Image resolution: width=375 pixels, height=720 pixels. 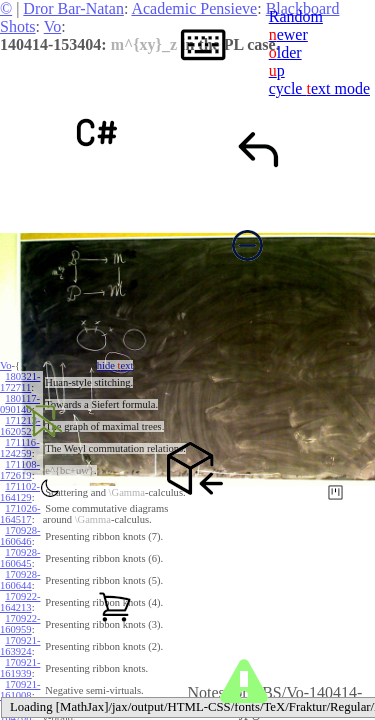 I want to click on indicates c# programming language, so click(x=96, y=132).